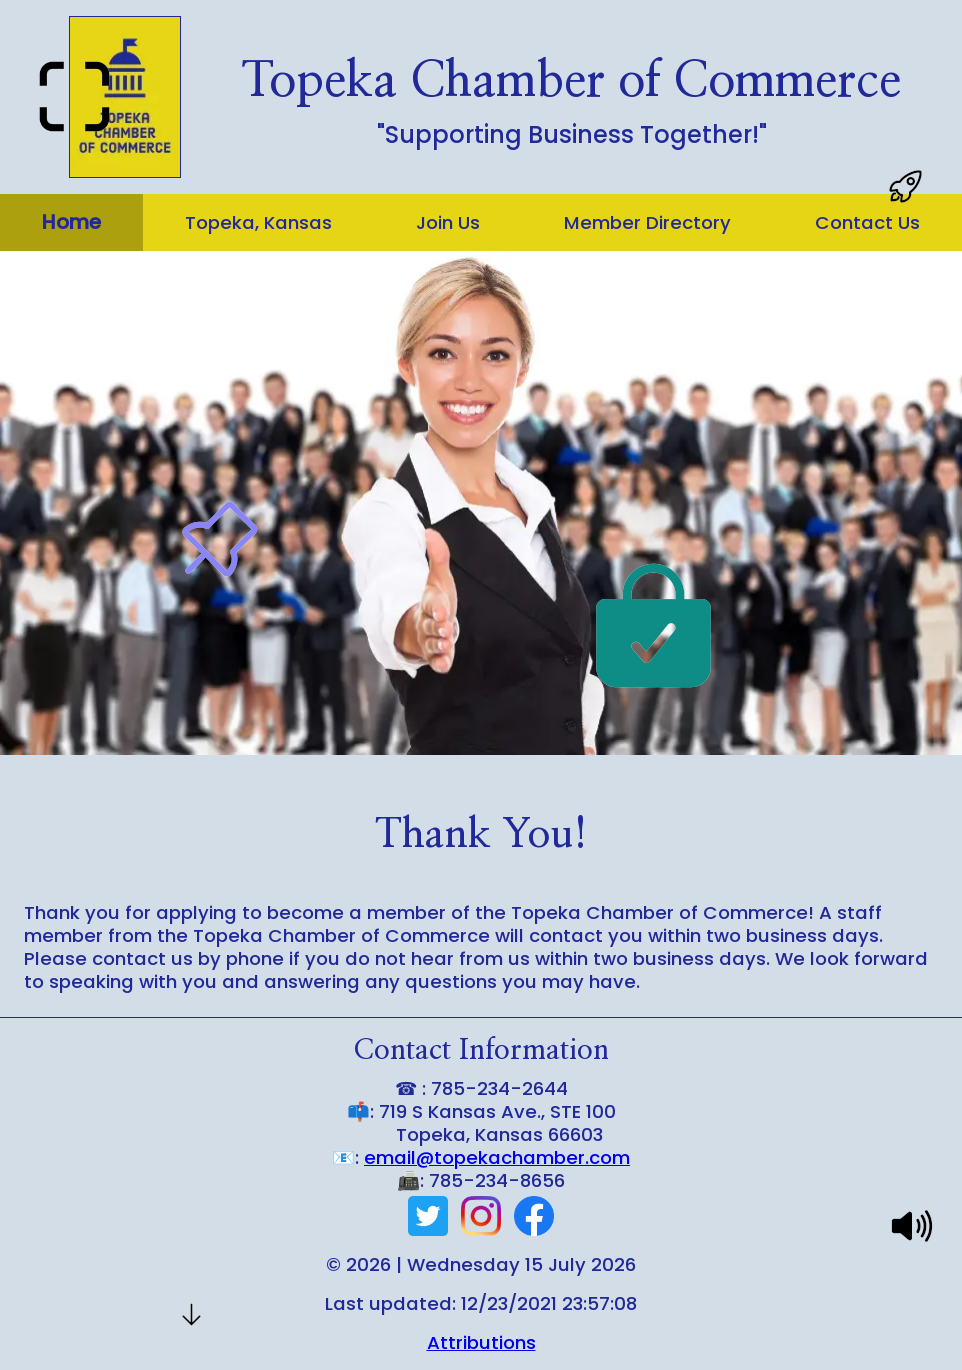 This screenshot has width=962, height=1370. What do you see at coordinates (191, 1314) in the screenshot?
I see `scroll down or view more content` at bounding box center [191, 1314].